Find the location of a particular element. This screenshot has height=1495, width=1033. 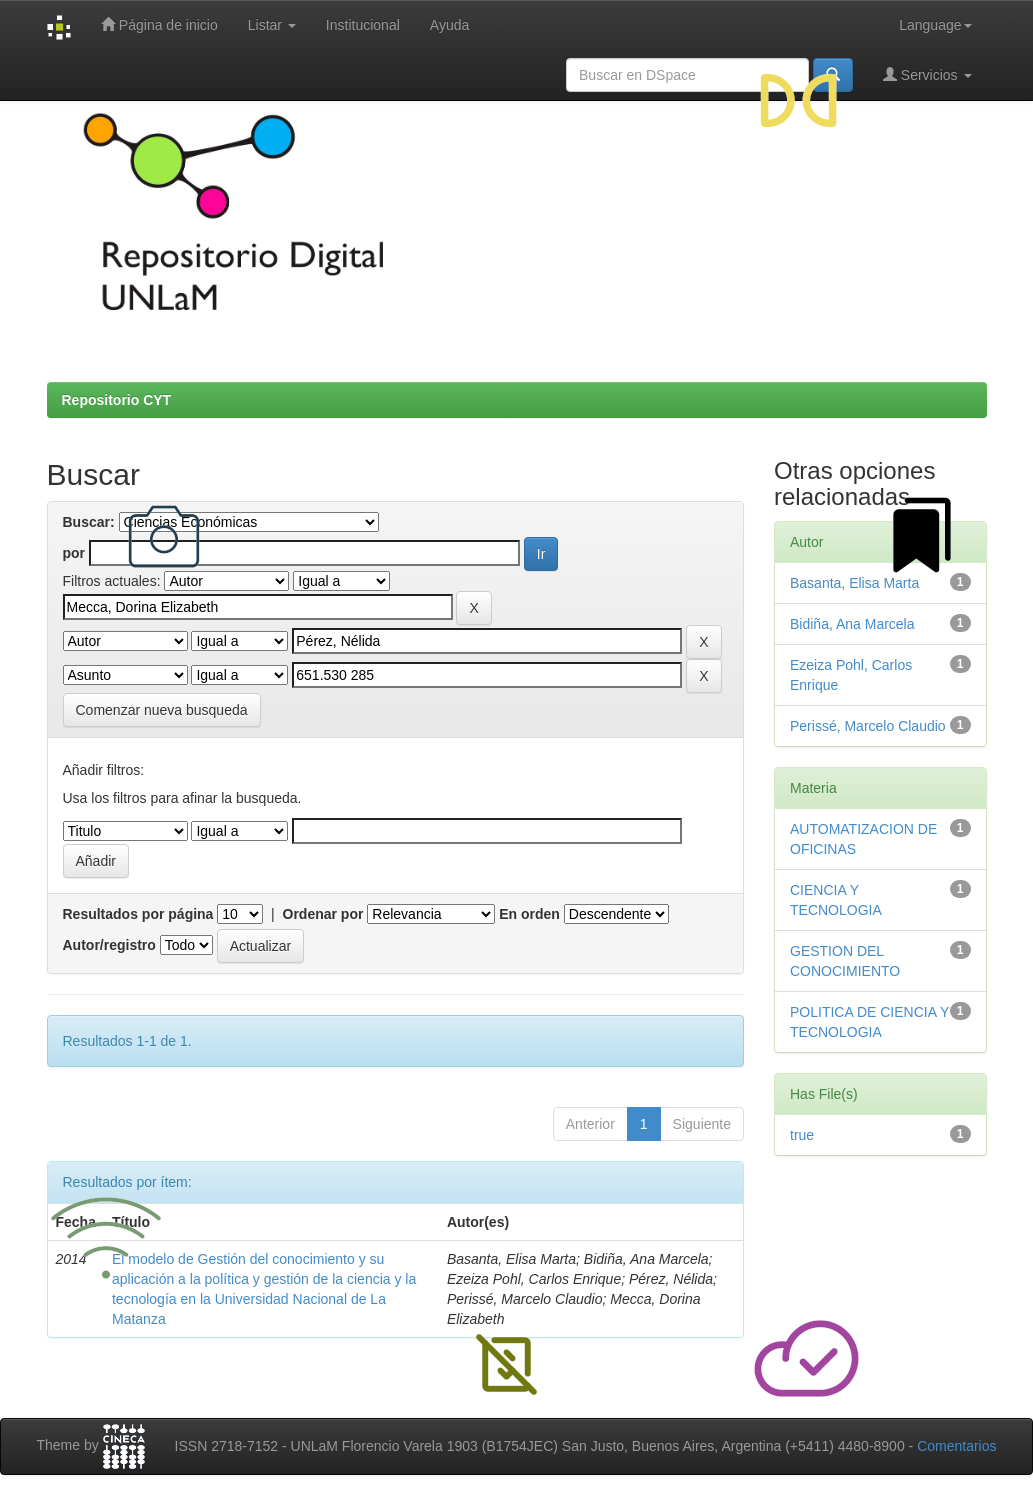

take a photo is located at coordinates (164, 538).